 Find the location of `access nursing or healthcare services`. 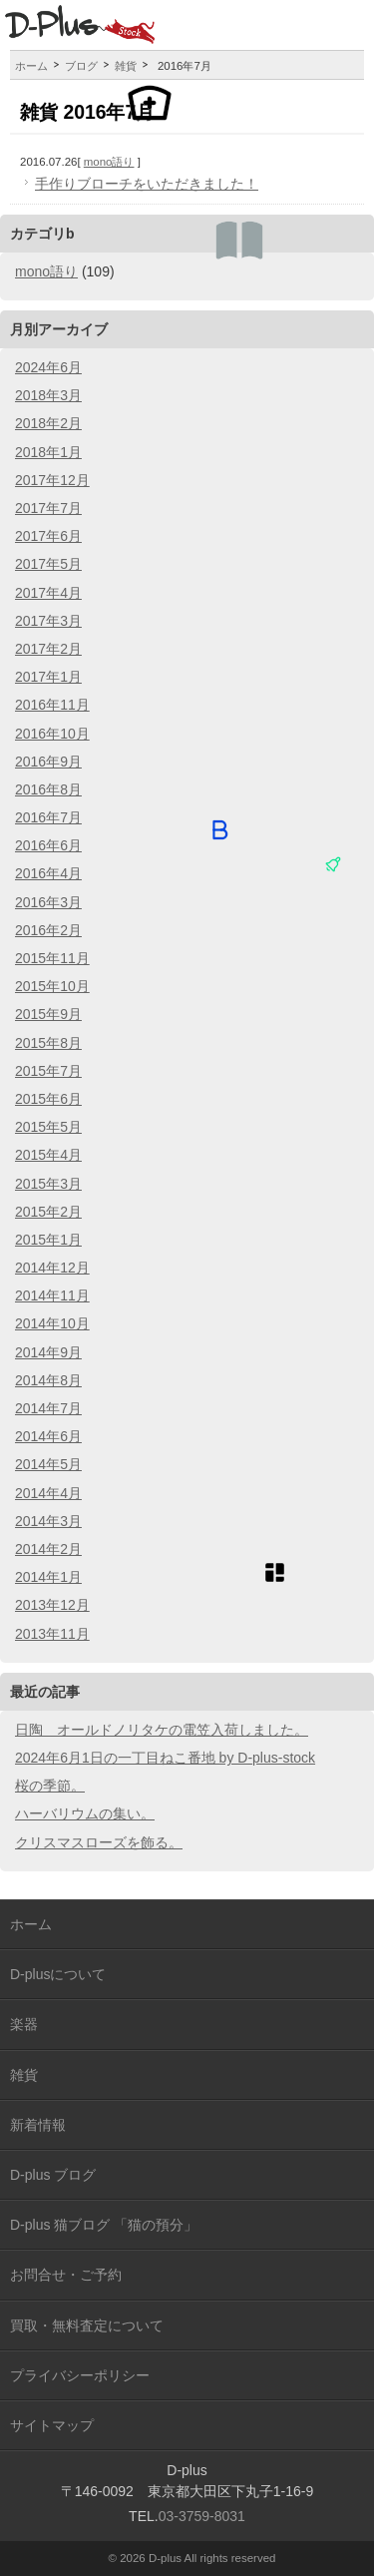

access nursing or healthcare services is located at coordinates (150, 103).